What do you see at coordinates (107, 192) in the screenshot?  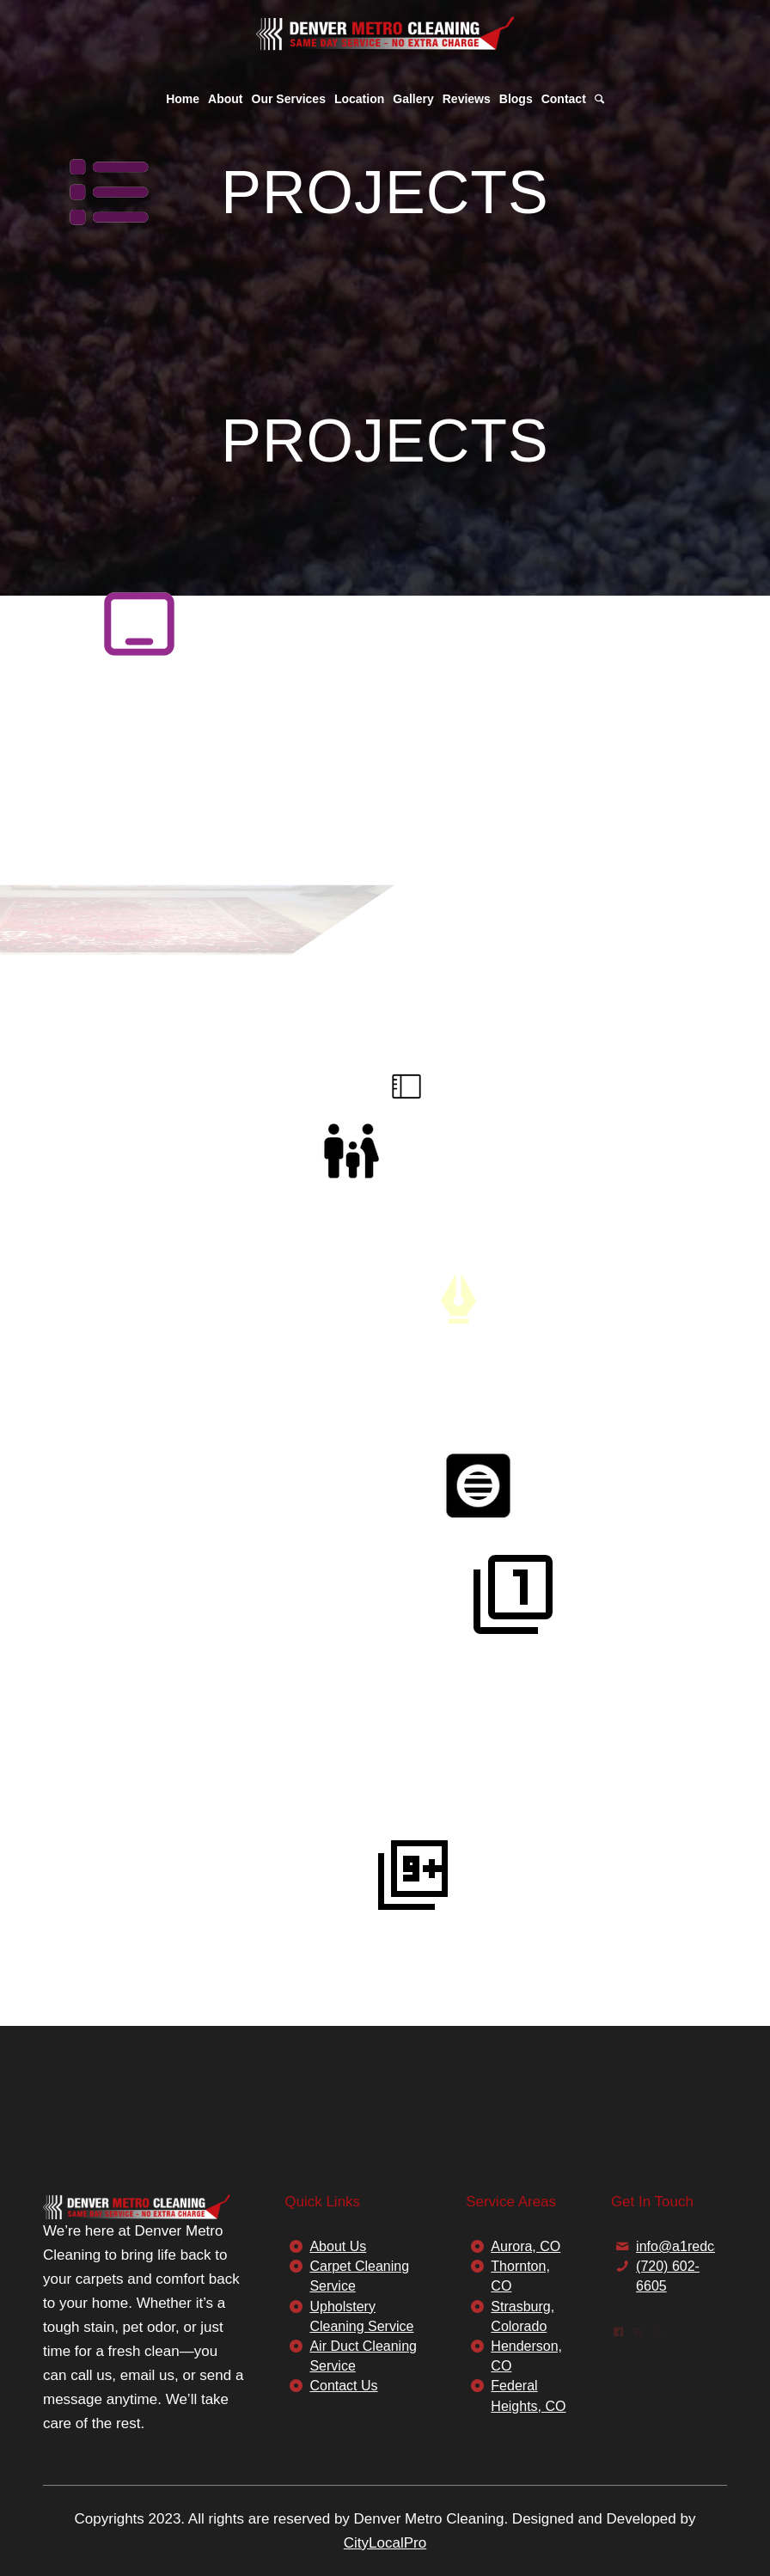 I see `view items in list format` at bounding box center [107, 192].